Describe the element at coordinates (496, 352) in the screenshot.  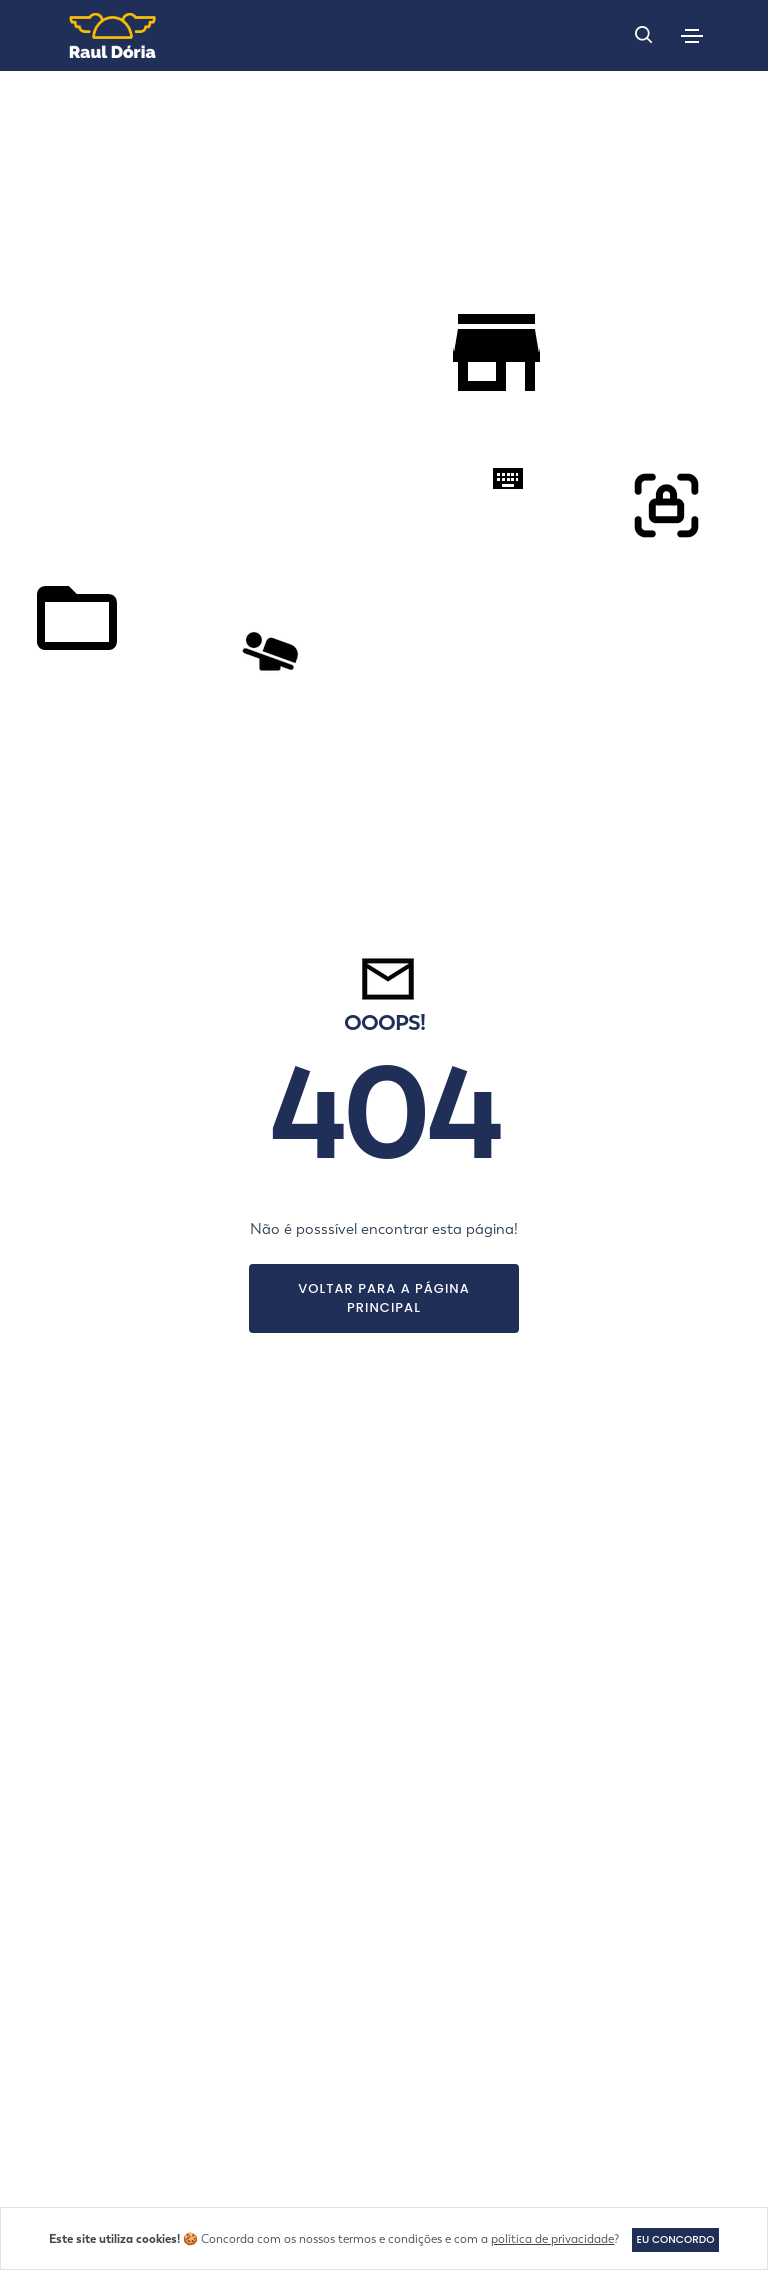
I see `find nearby stores or shopping locations` at that location.